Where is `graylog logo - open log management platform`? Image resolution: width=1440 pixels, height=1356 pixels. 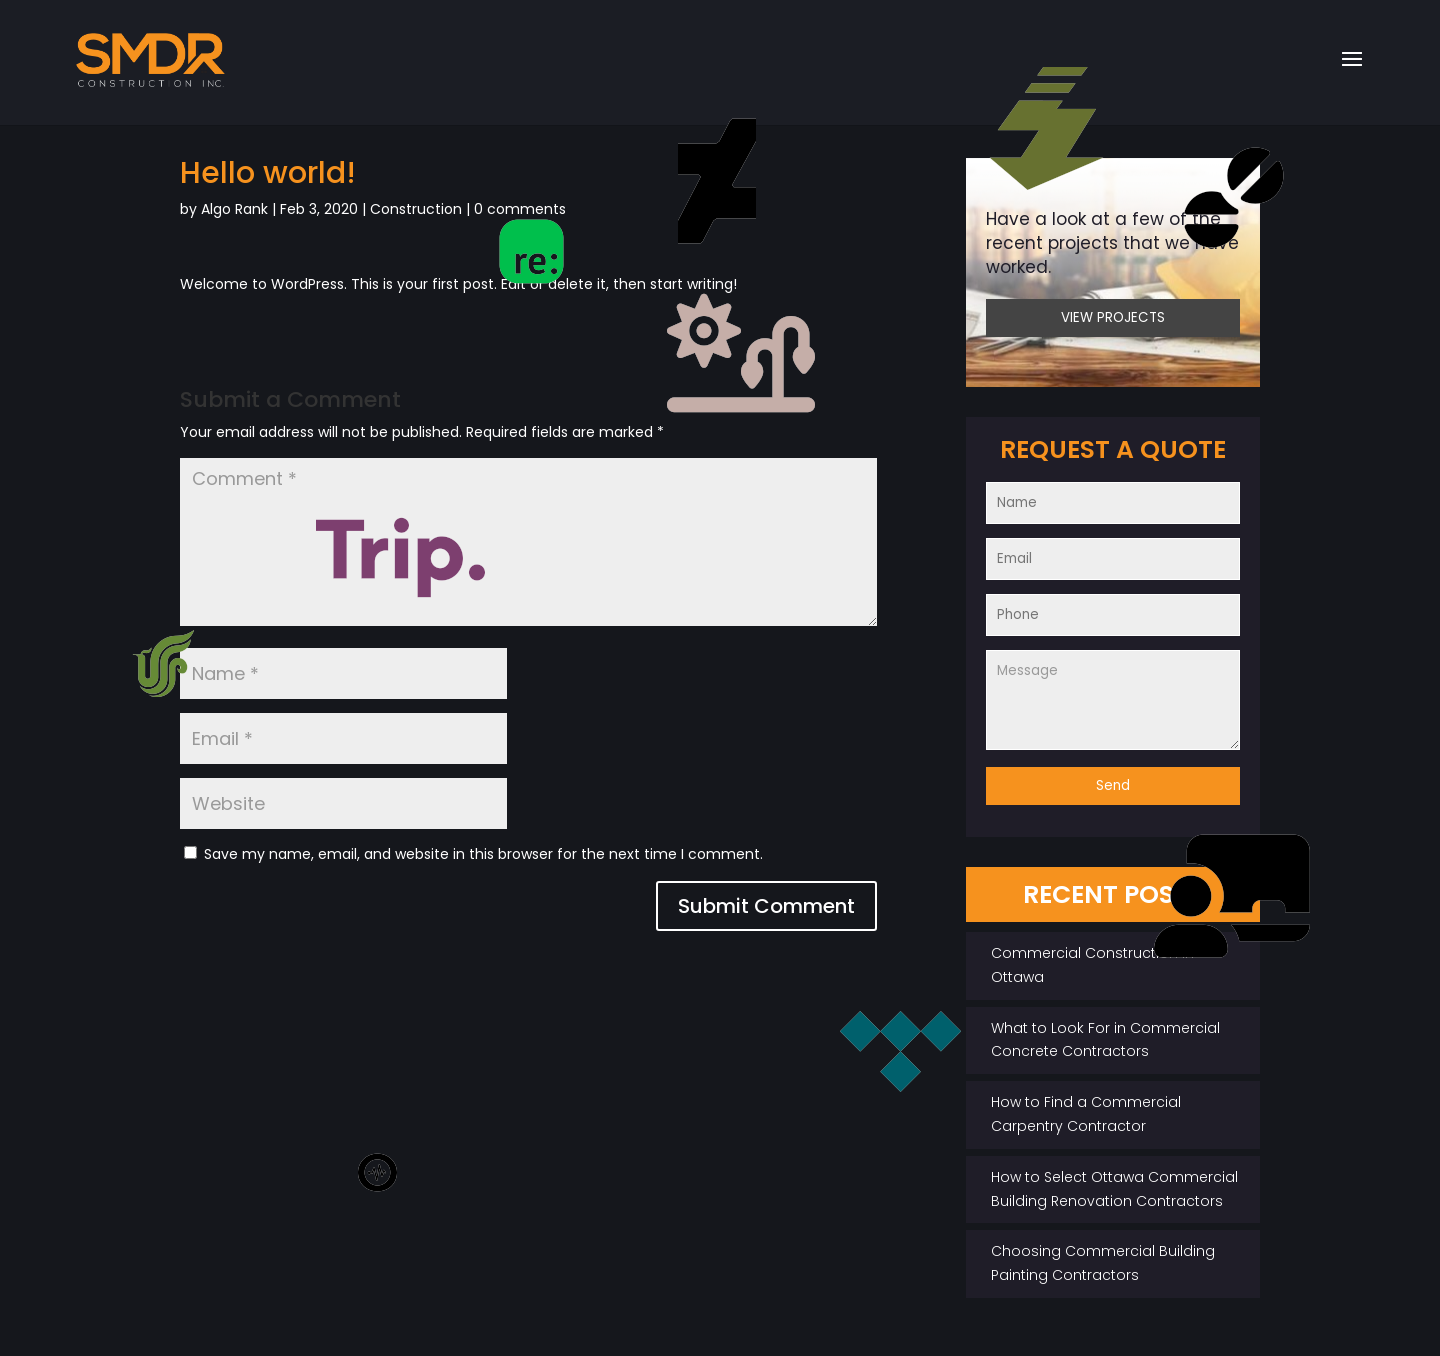
graylog logo - open log management platform is located at coordinates (377, 1172).